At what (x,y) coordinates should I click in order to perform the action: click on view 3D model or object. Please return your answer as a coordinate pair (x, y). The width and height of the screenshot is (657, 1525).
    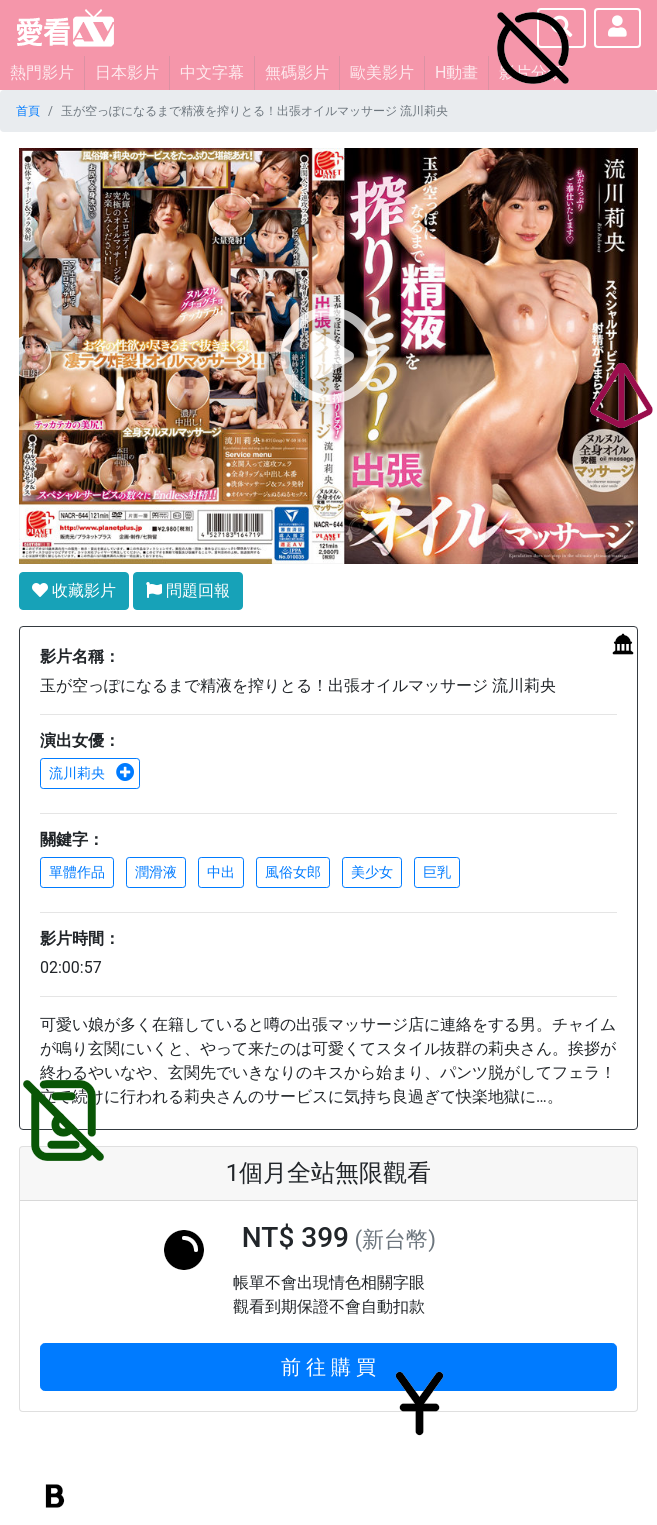
    Looking at the image, I should click on (621, 395).